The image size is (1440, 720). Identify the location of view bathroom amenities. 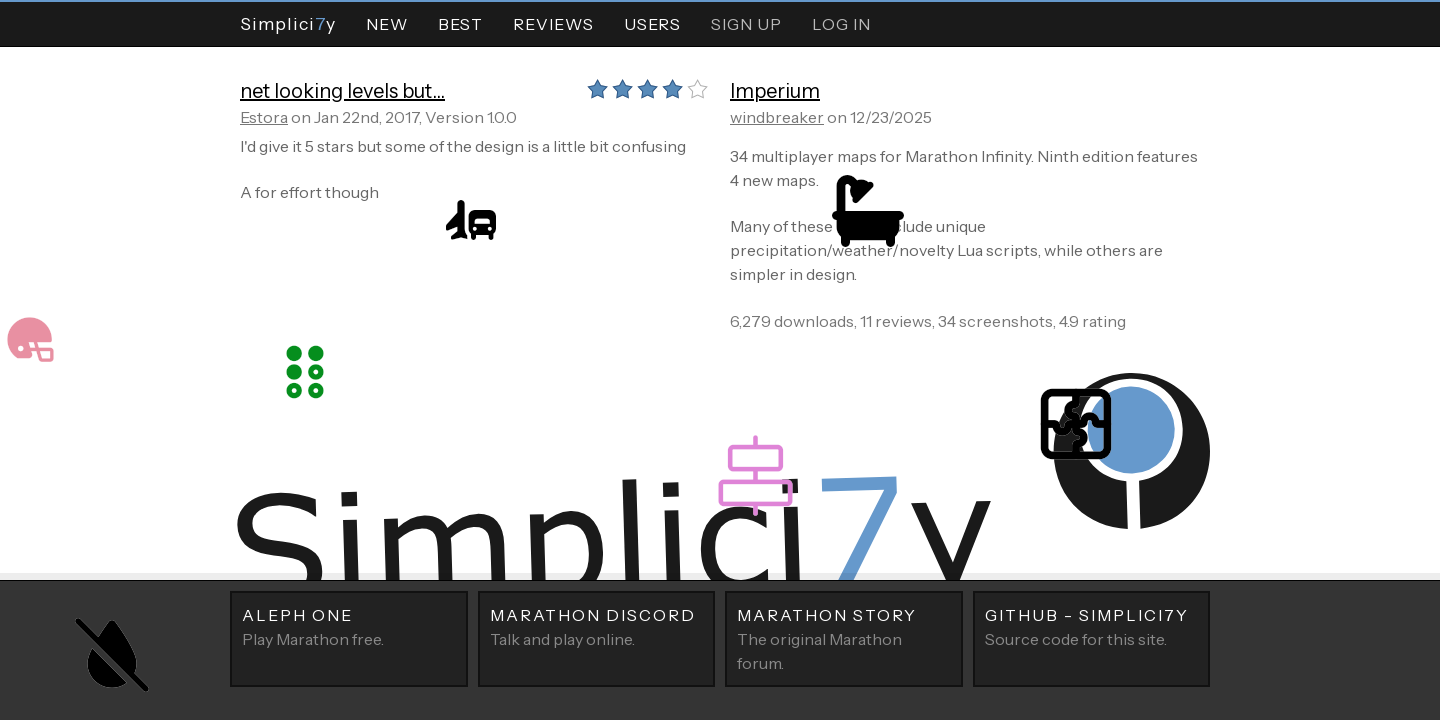
(868, 211).